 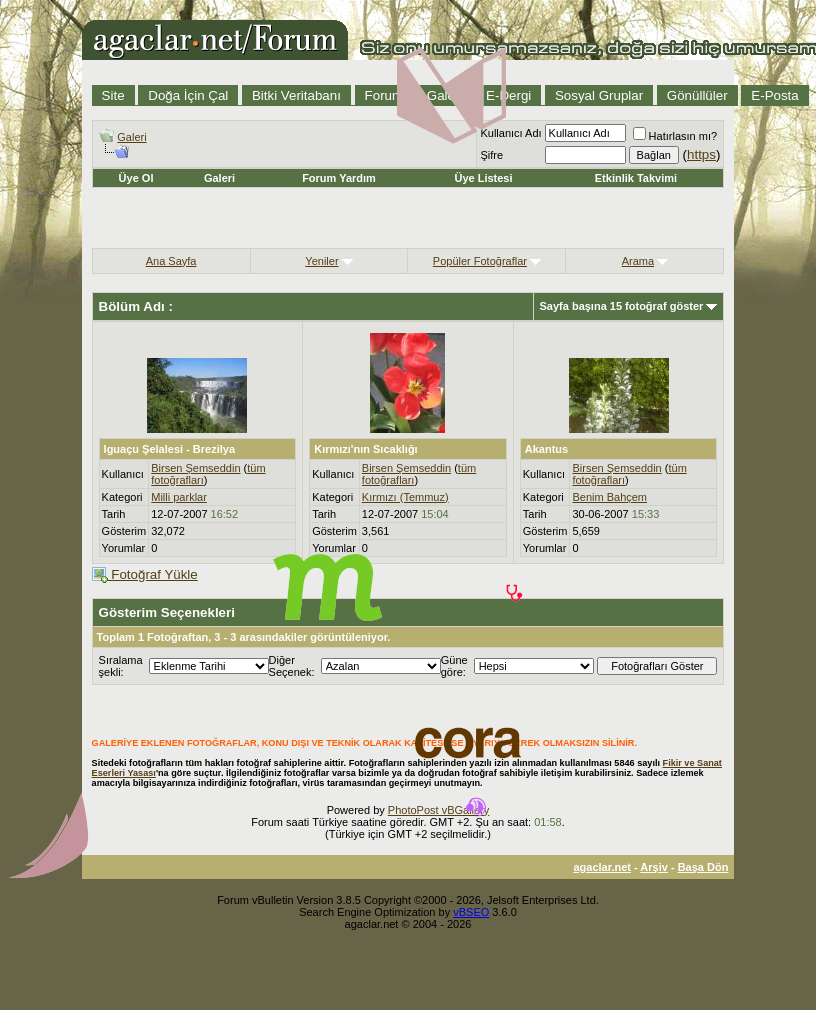 What do you see at coordinates (468, 743) in the screenshot?
I see `Cora brand logo` at bounding box center [468, 743].